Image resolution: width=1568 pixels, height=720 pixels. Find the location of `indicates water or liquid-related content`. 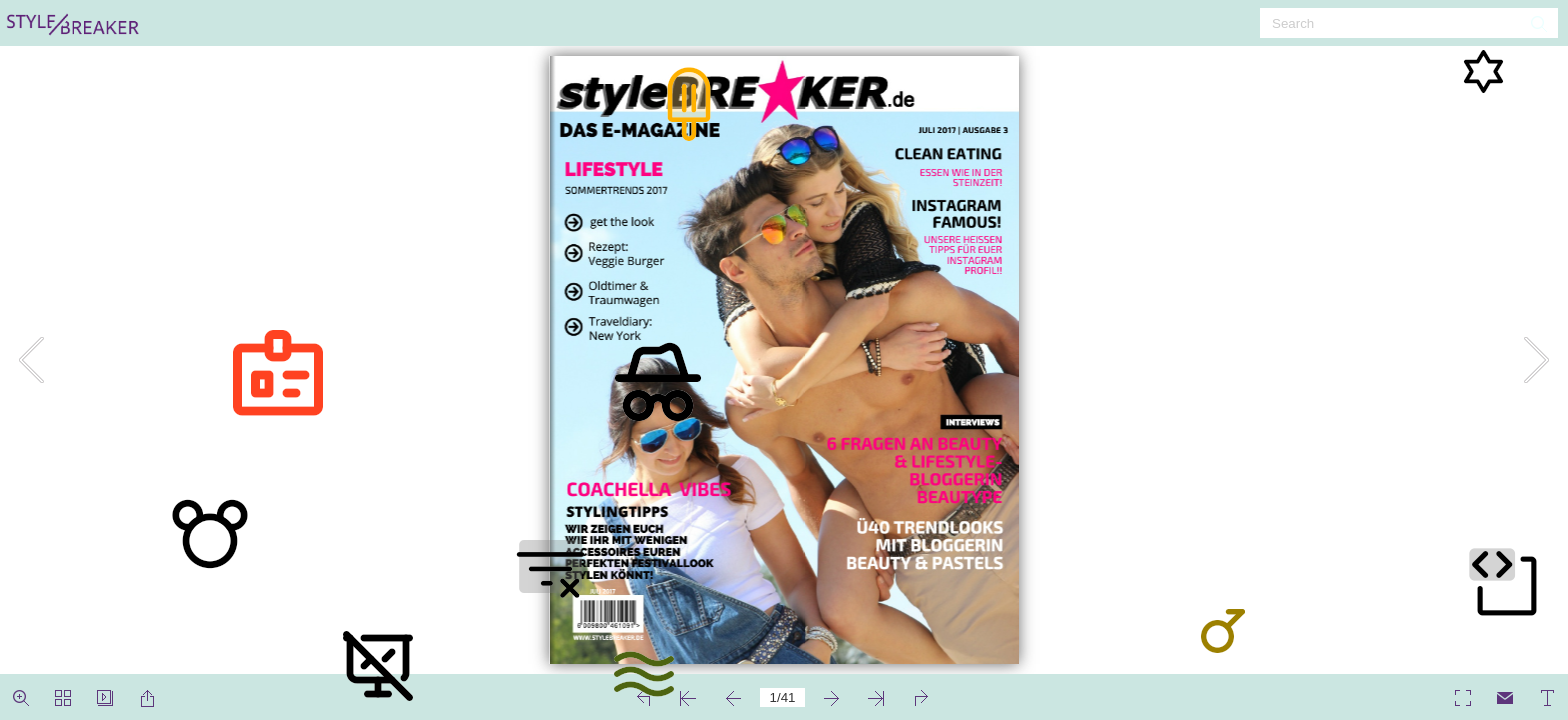

indicates water or liquid-related content is located at coordinates (644, 674).